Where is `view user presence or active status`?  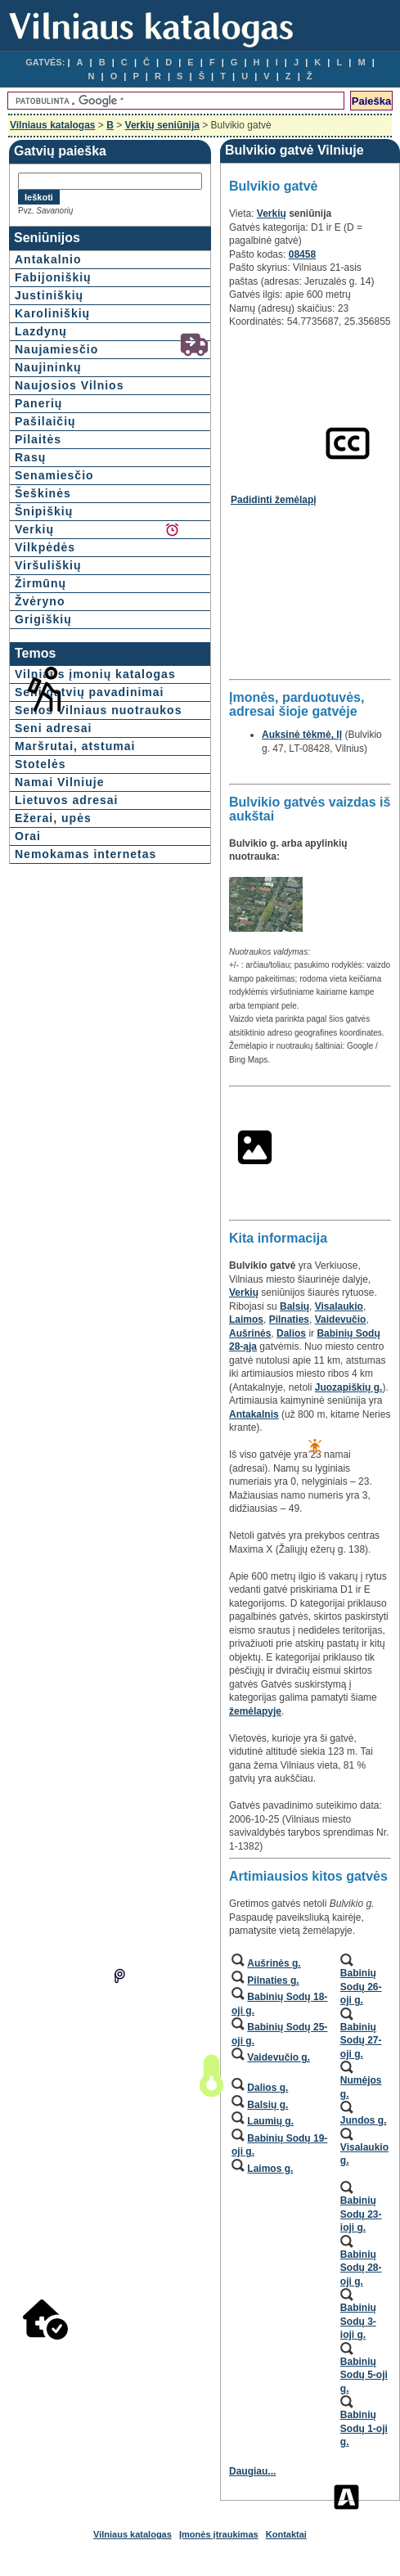 view user presence or active status is located at coordinates (315, 1446).